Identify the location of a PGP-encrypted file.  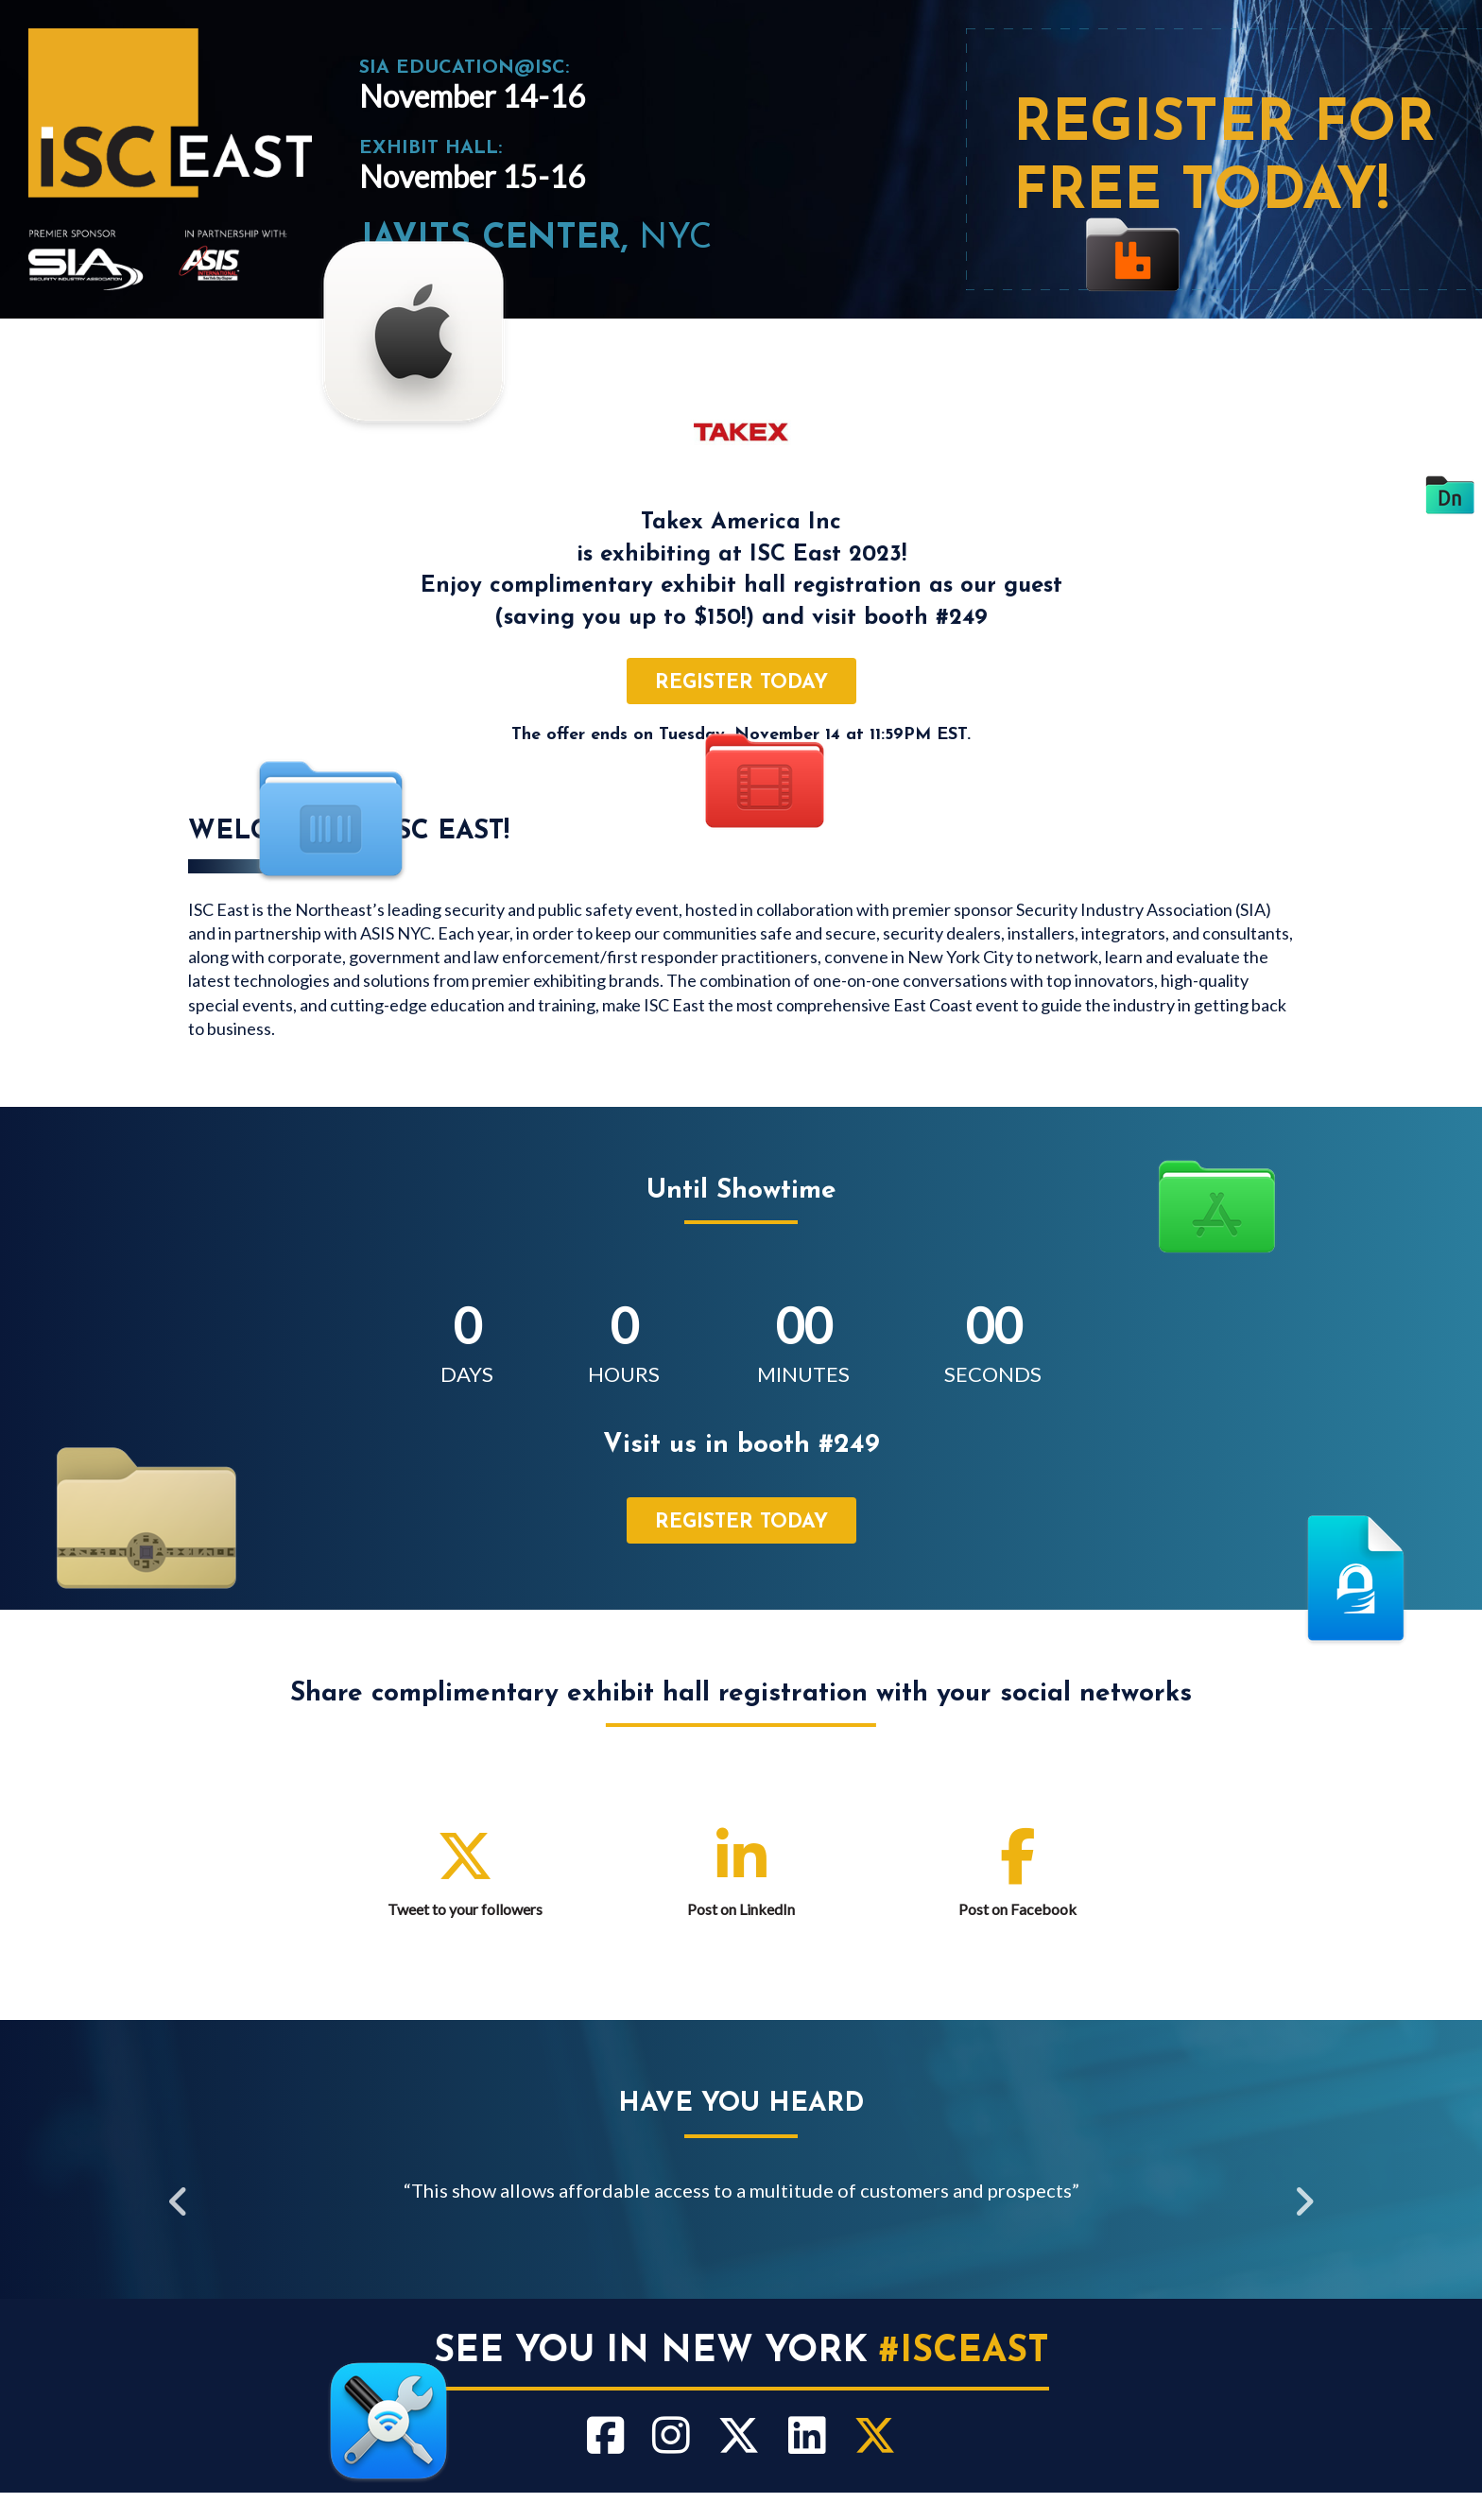
(1355, 1578).